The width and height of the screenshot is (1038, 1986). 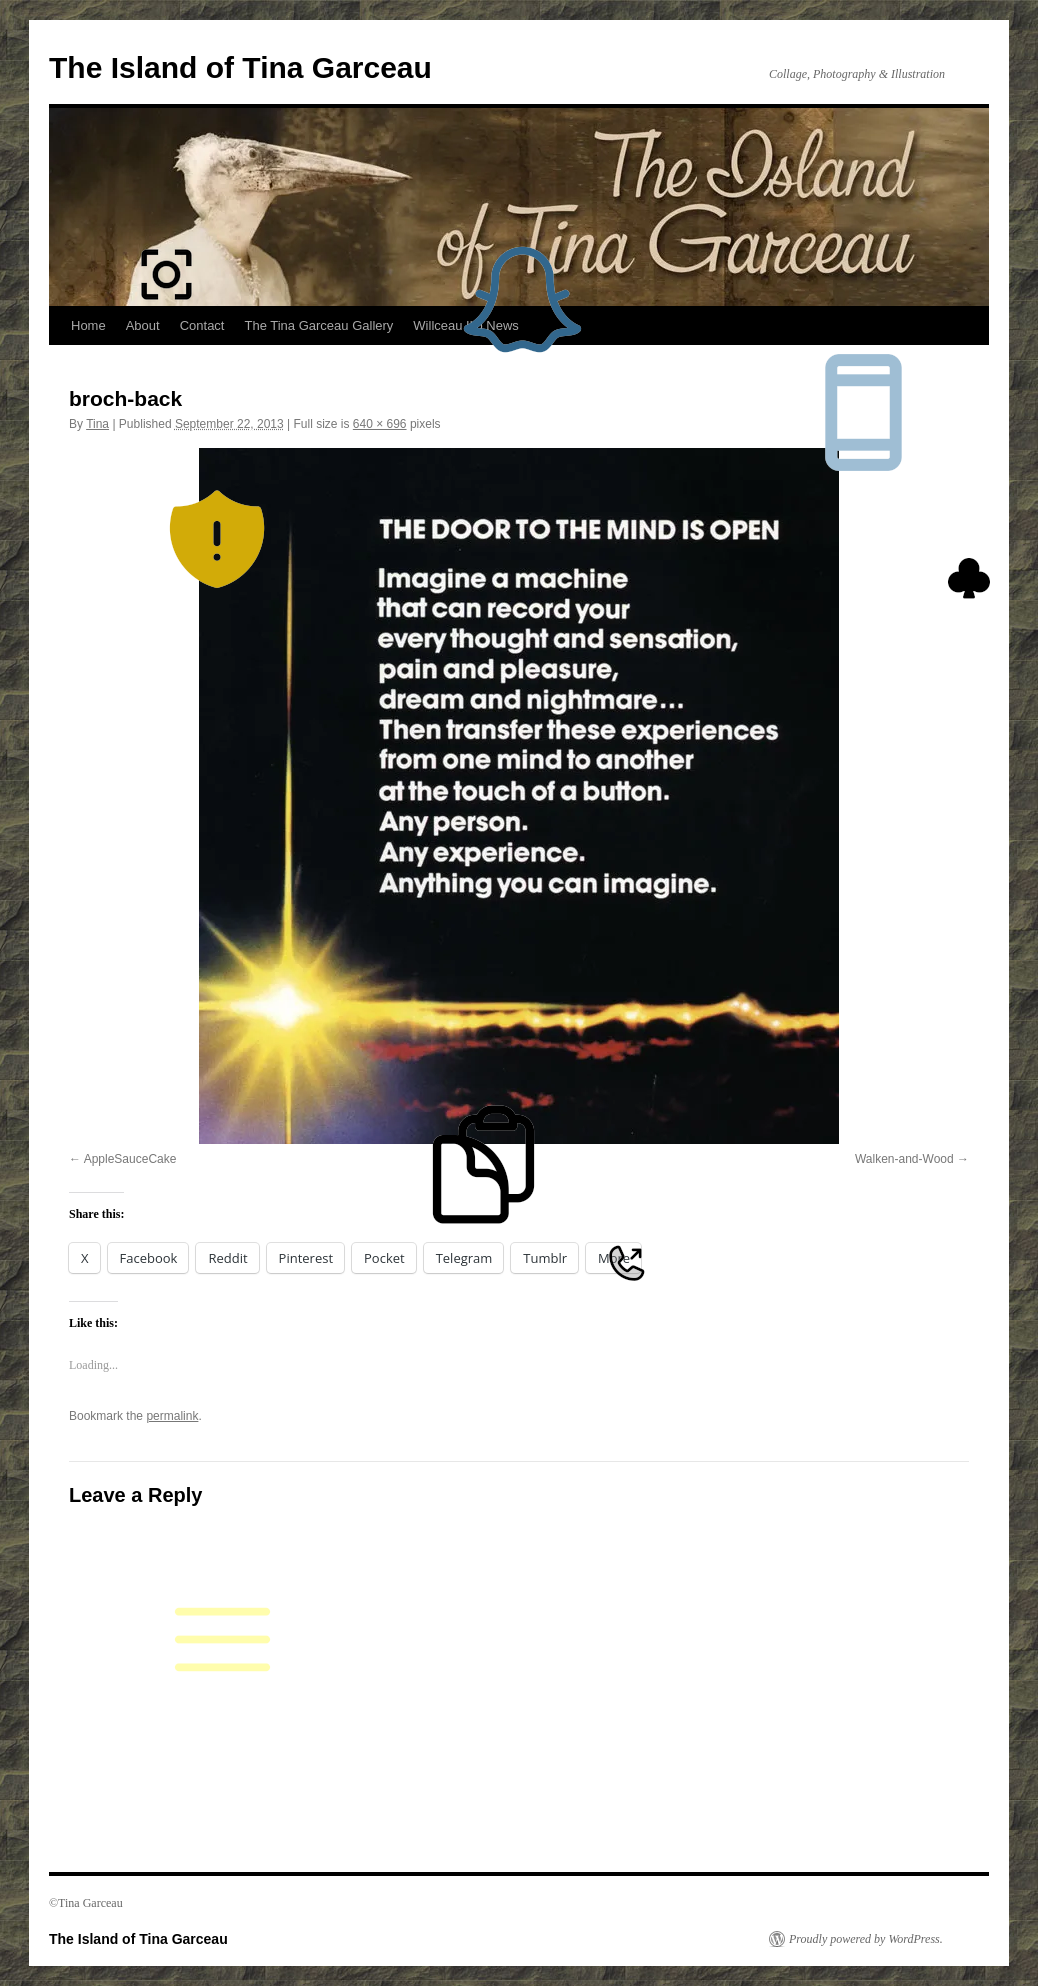 I want to click on security warning or alert detected, so click(x=217, y=539).